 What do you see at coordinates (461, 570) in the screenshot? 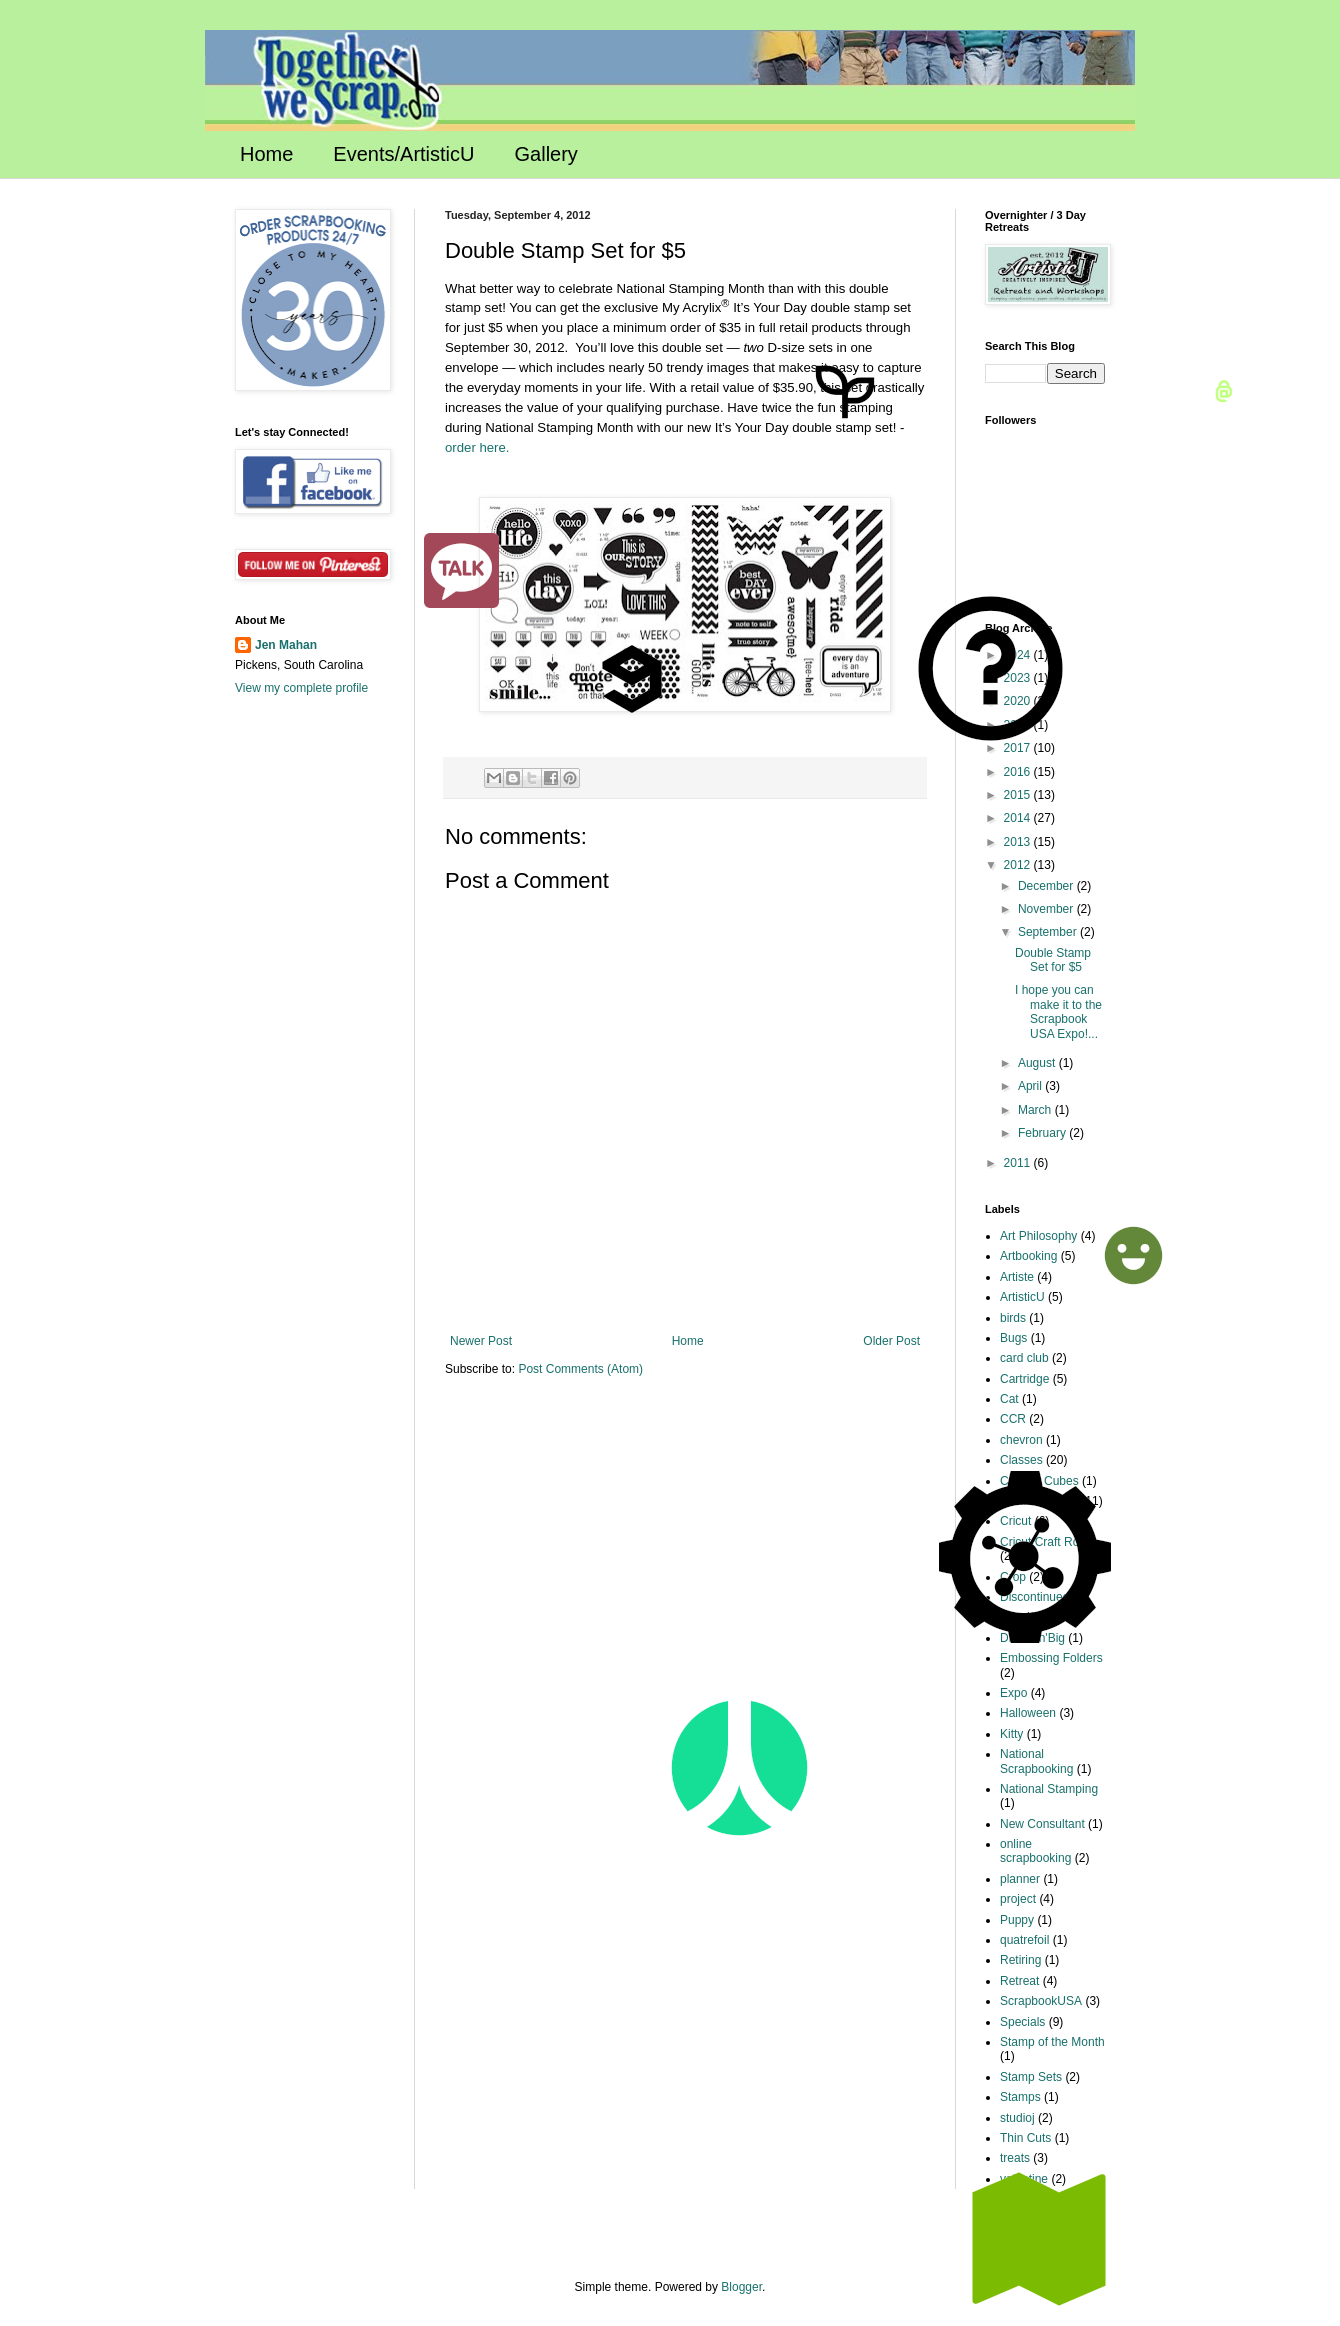
I see `open KakaoTalk messaging app` at bounding box center [461, 570].